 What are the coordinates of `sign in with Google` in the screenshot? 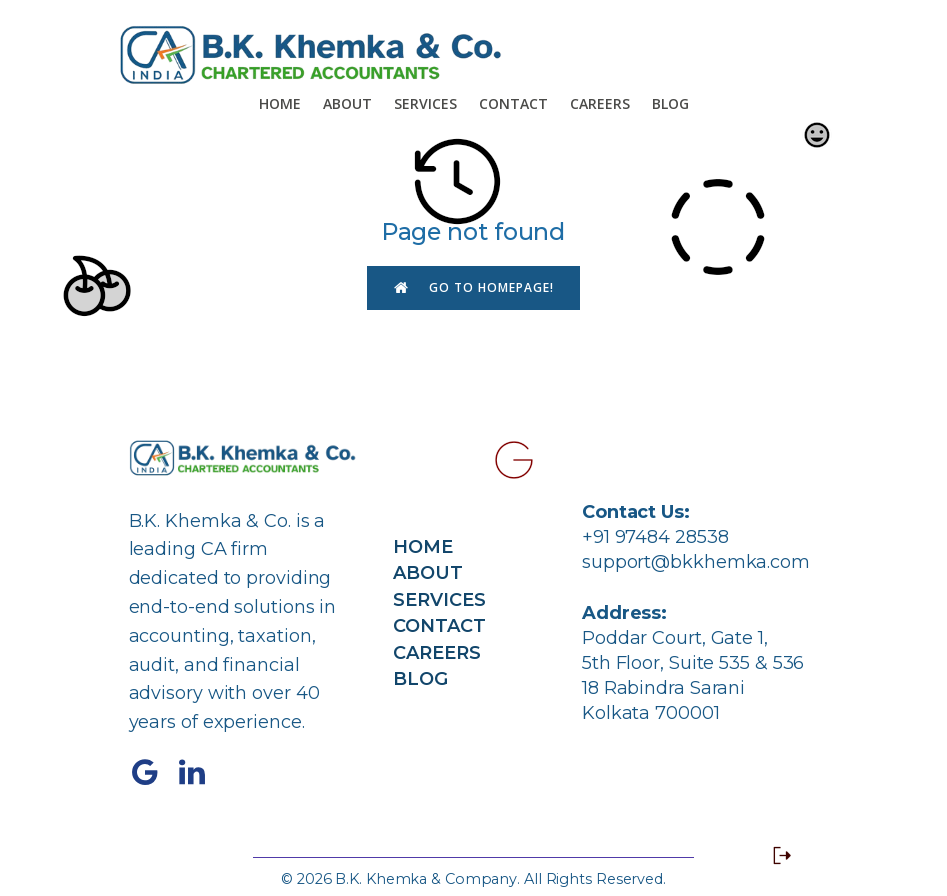 It's located at (514, 460).